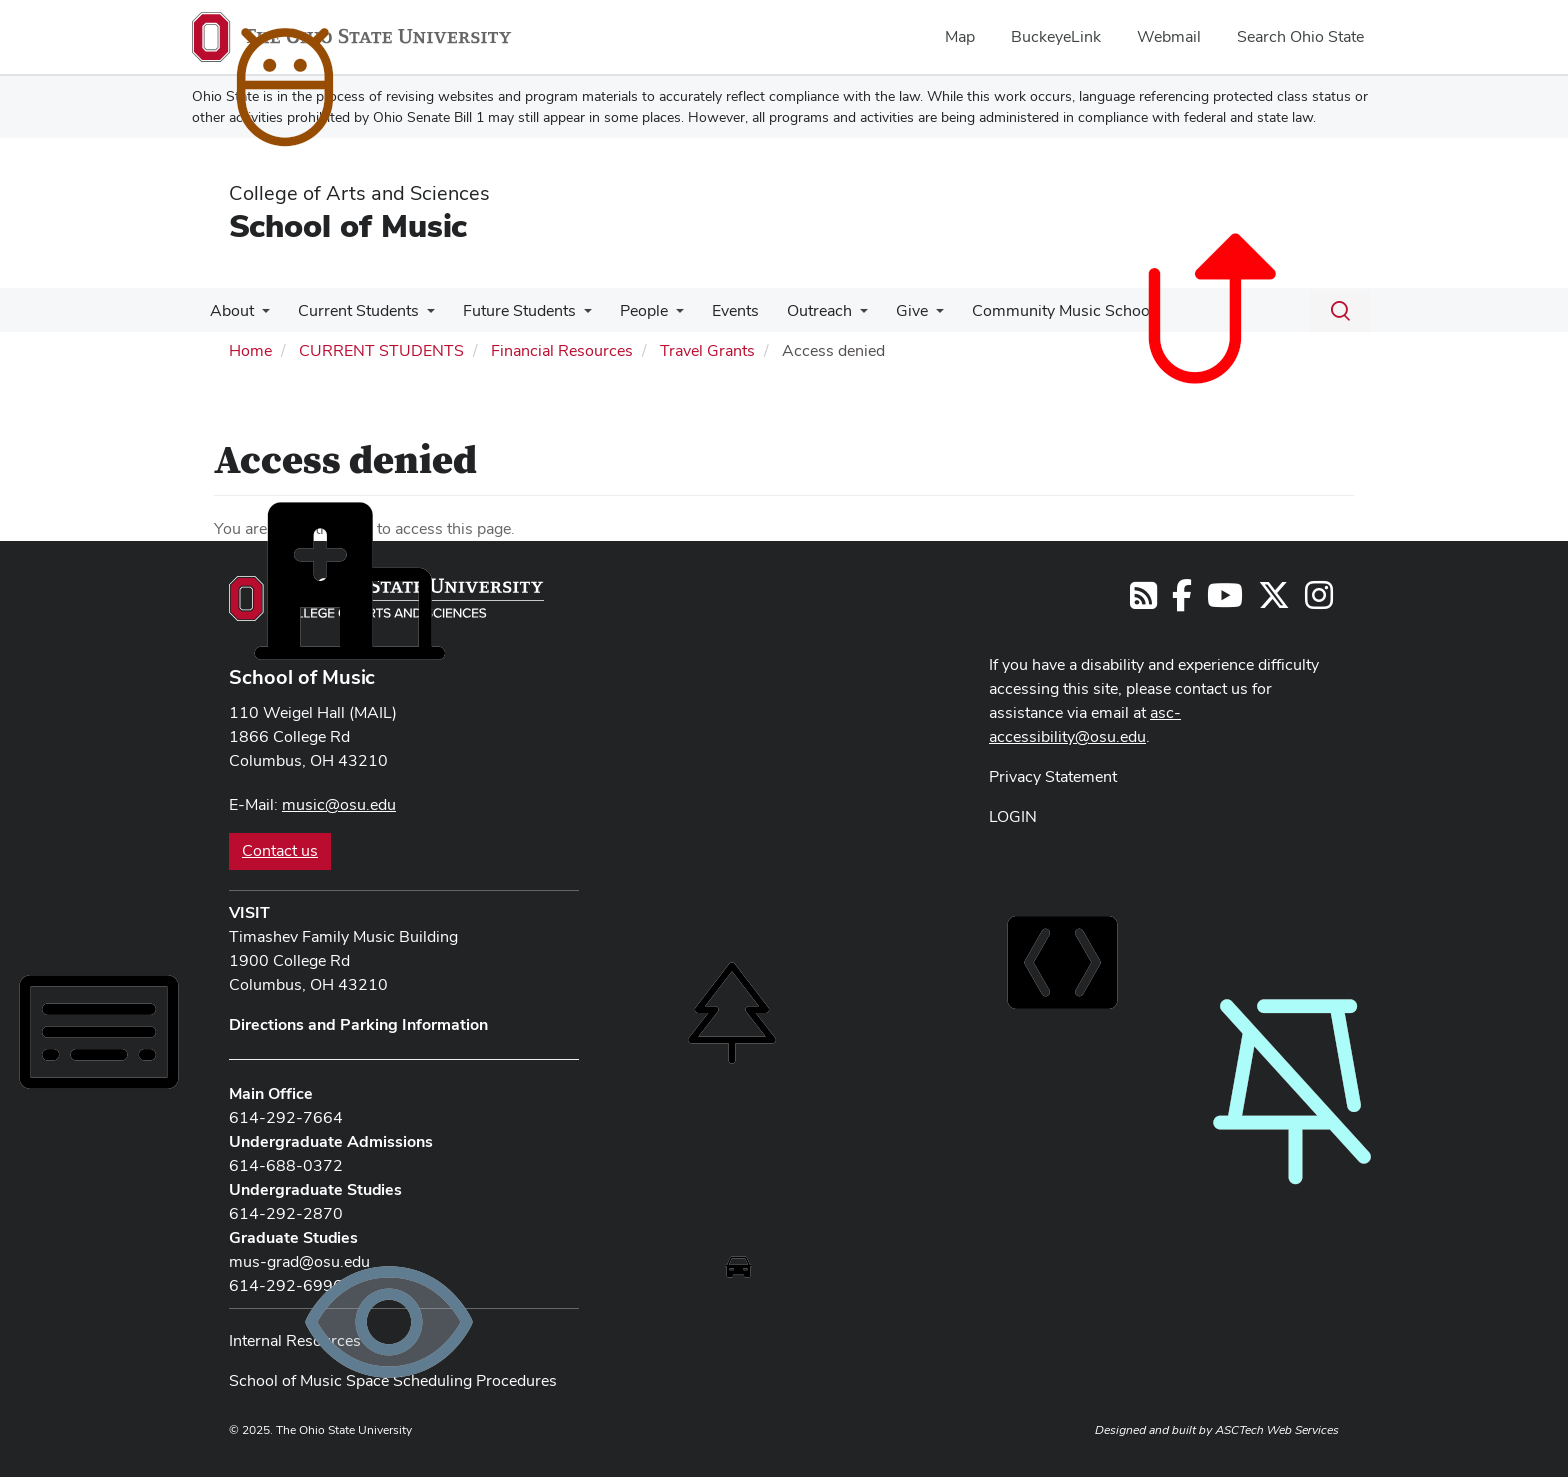 The image size is (1568, 1477). Describe the element at coordinates (1062, 962) in the screenshot. I see `view or edit source code` at that location.